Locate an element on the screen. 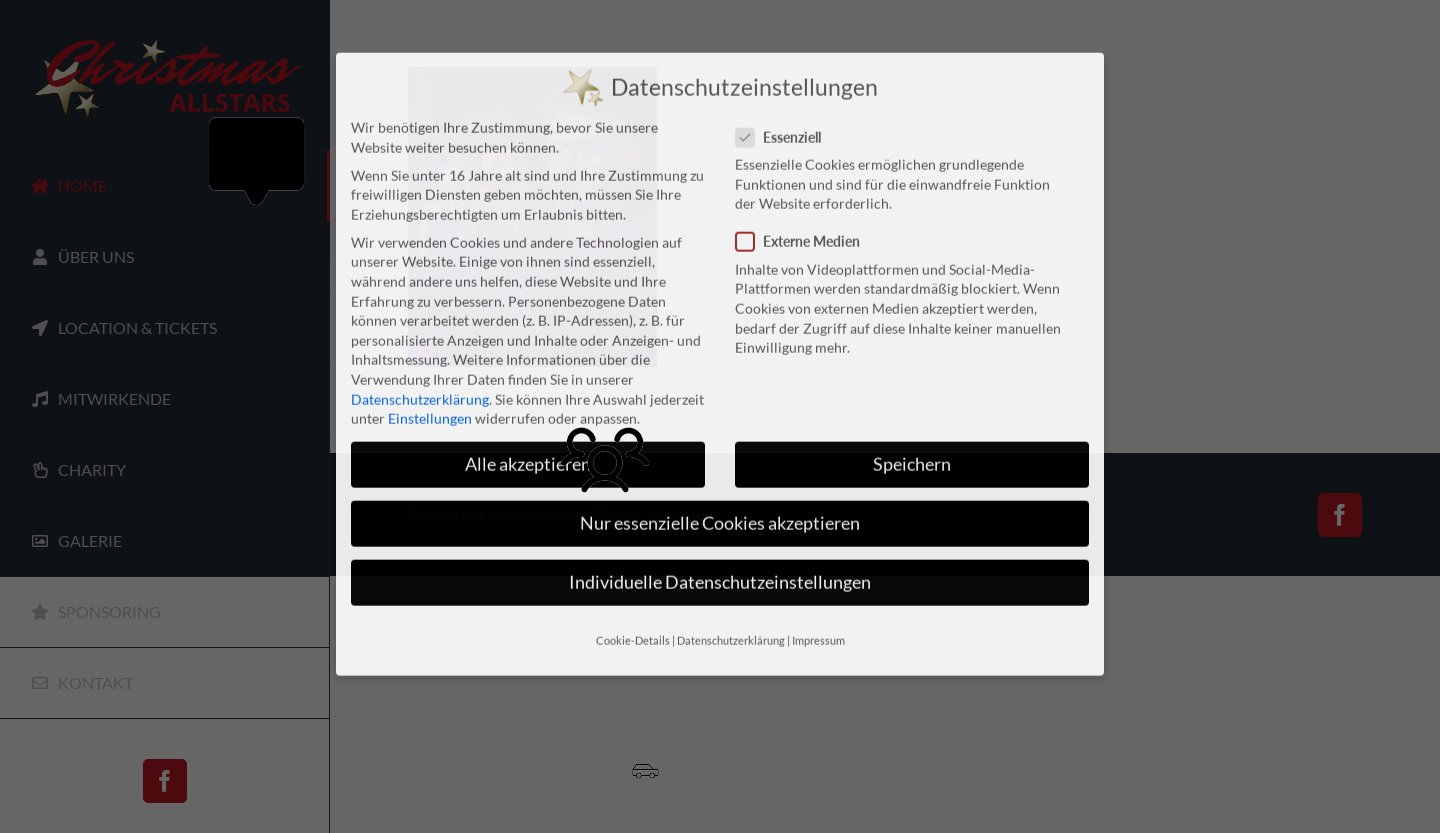 The height and width of the screenshot is (833, 1440). view group members or team is located at coordinates (605, 457).